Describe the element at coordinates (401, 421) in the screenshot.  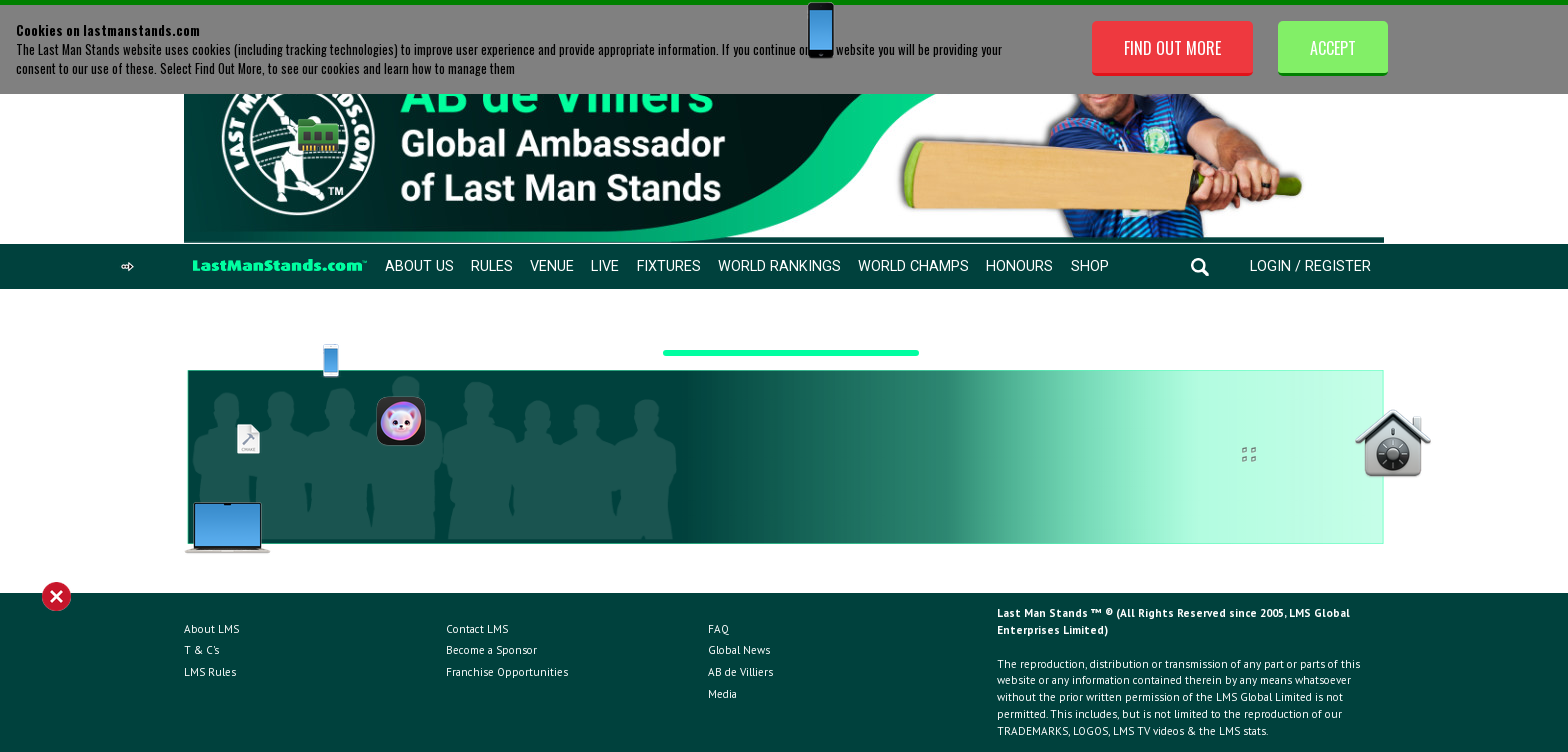
I see `open Image Playground app` at that location.